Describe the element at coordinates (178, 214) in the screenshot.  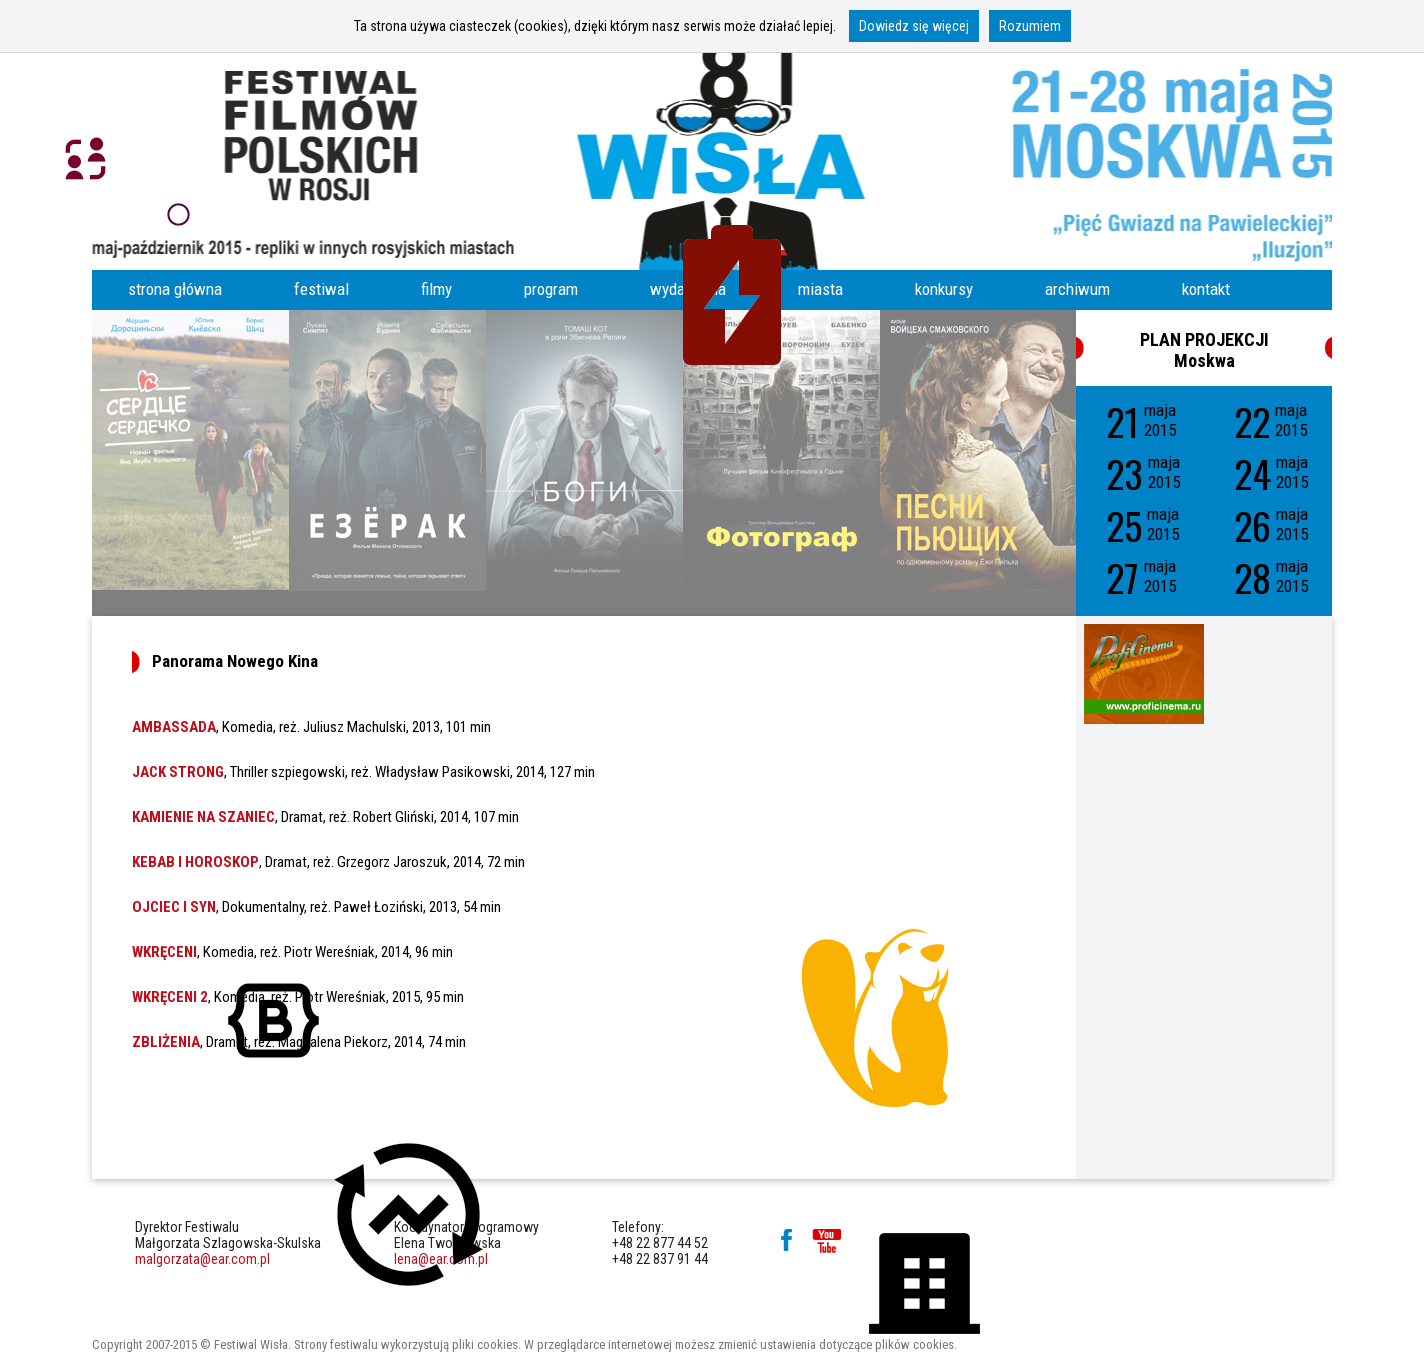
I see `unselected radio button or checkbox option` at that location.